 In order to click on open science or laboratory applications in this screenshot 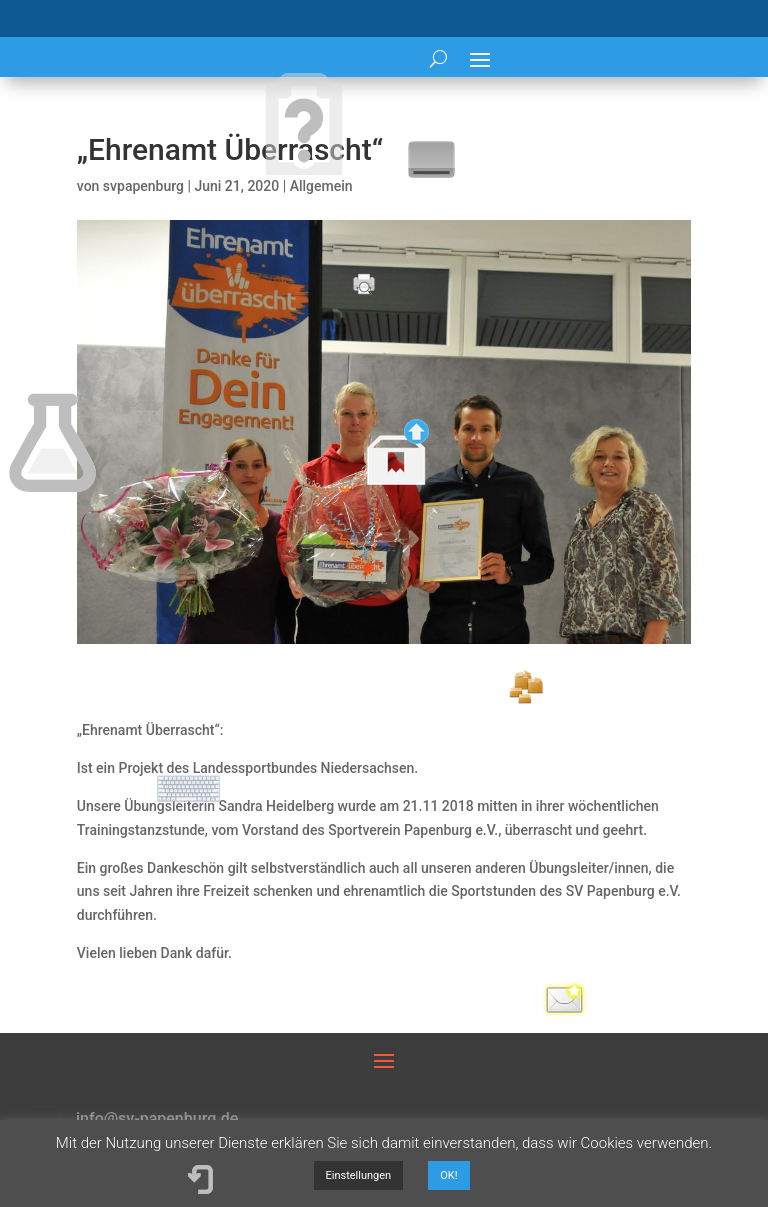, I will do `click(52, 442)`.